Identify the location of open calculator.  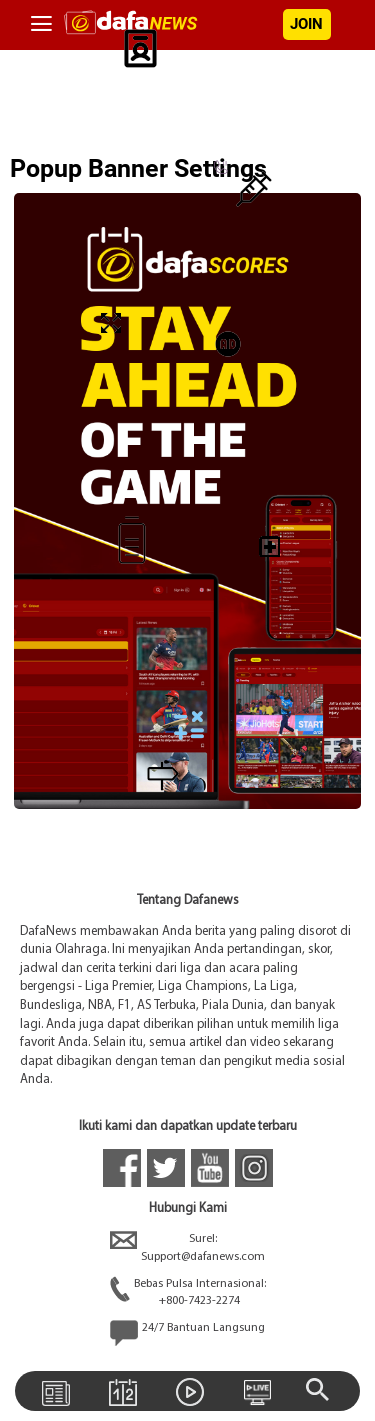
(189, 725).